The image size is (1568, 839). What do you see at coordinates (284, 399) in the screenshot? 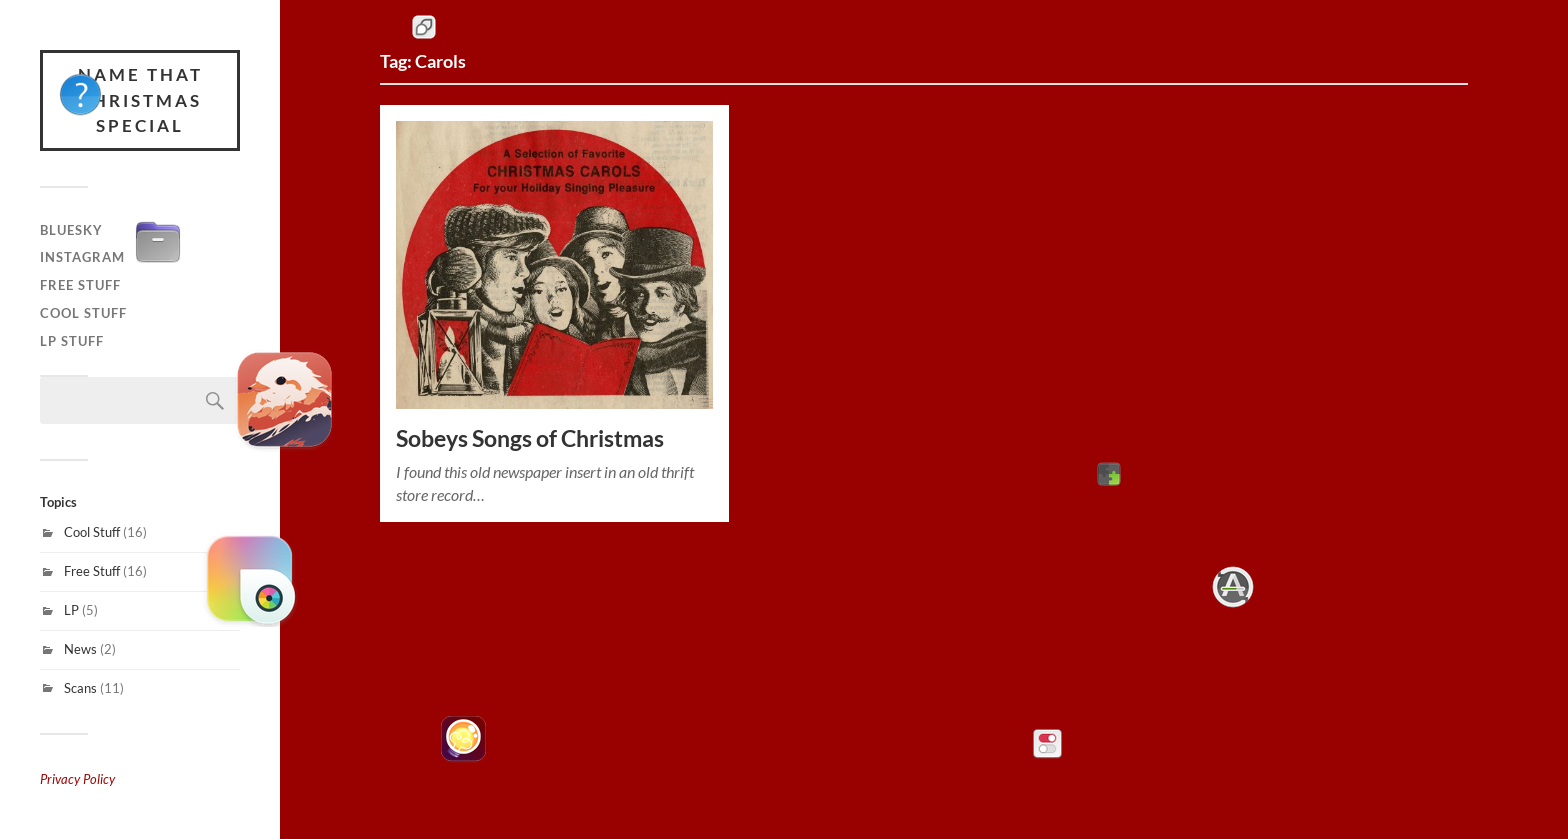
I see `open halloy IRC client` at bounding box center [284, 399].